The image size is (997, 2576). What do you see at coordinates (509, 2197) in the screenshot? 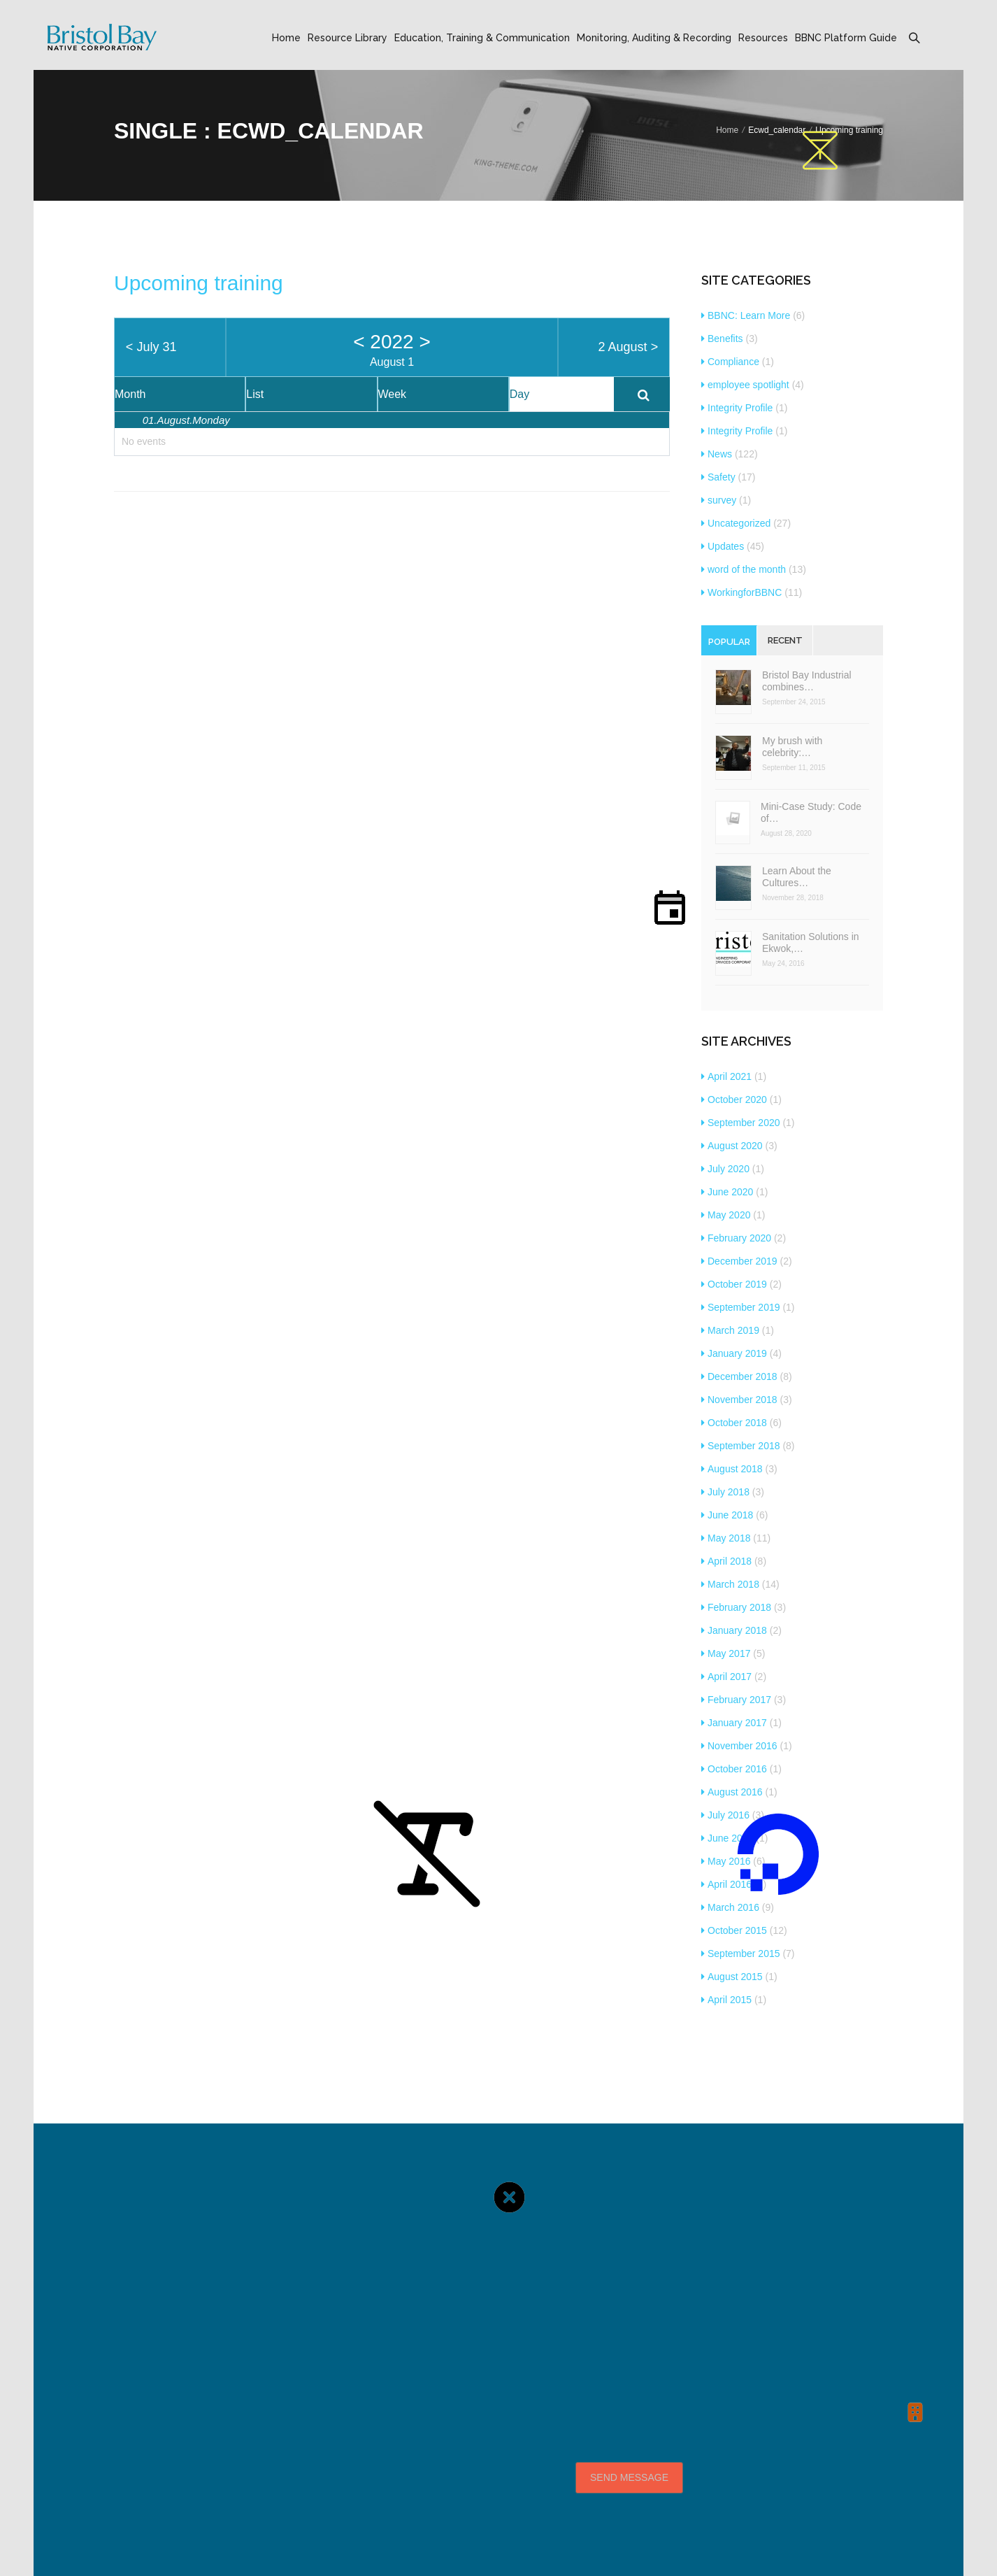
I see `close or dismiss a dialog` at bounding box center [509, 2197].